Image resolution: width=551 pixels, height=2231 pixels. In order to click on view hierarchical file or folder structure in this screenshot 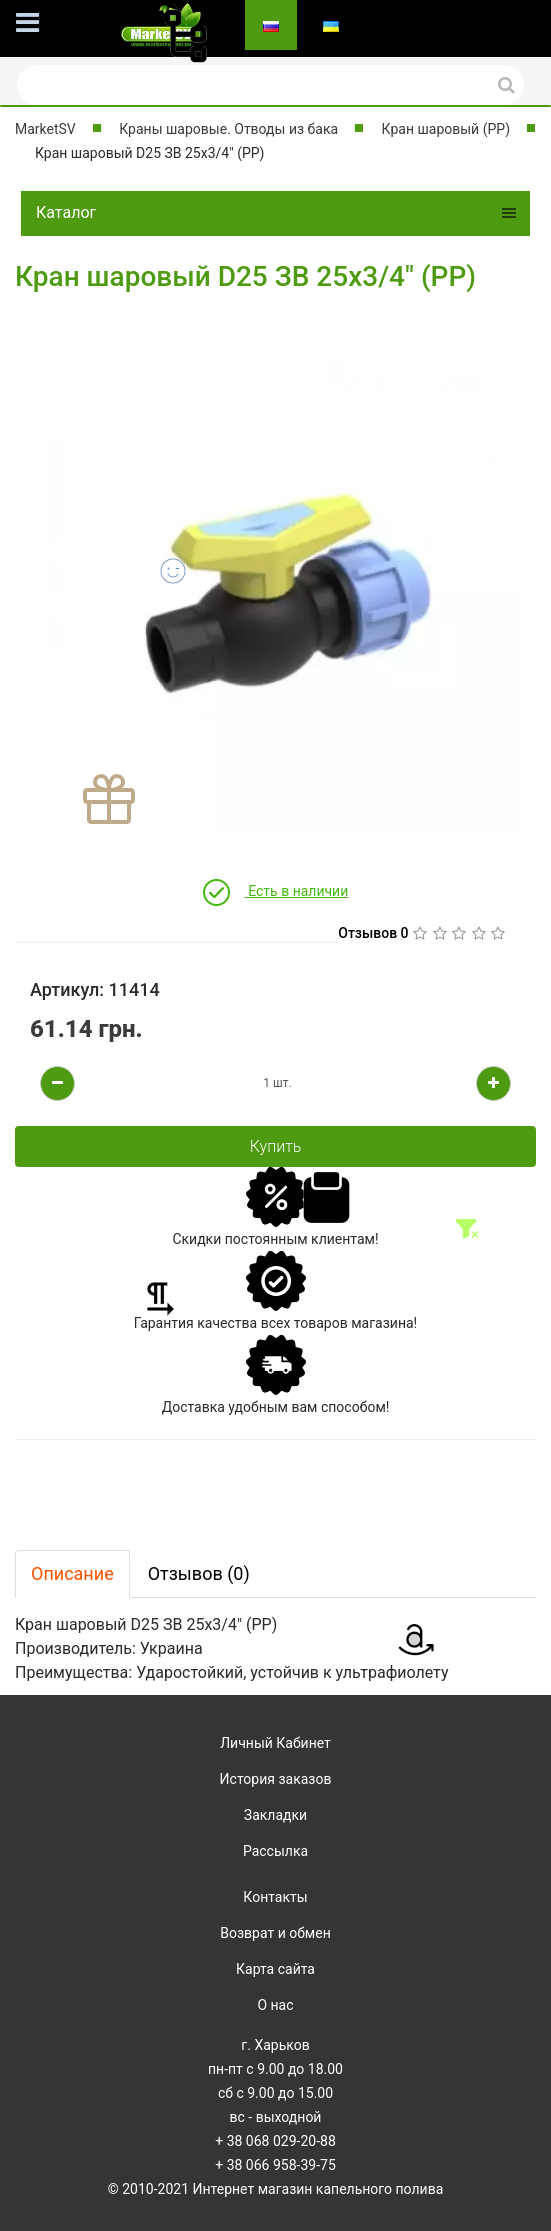, I will do `click(184, 36)`.